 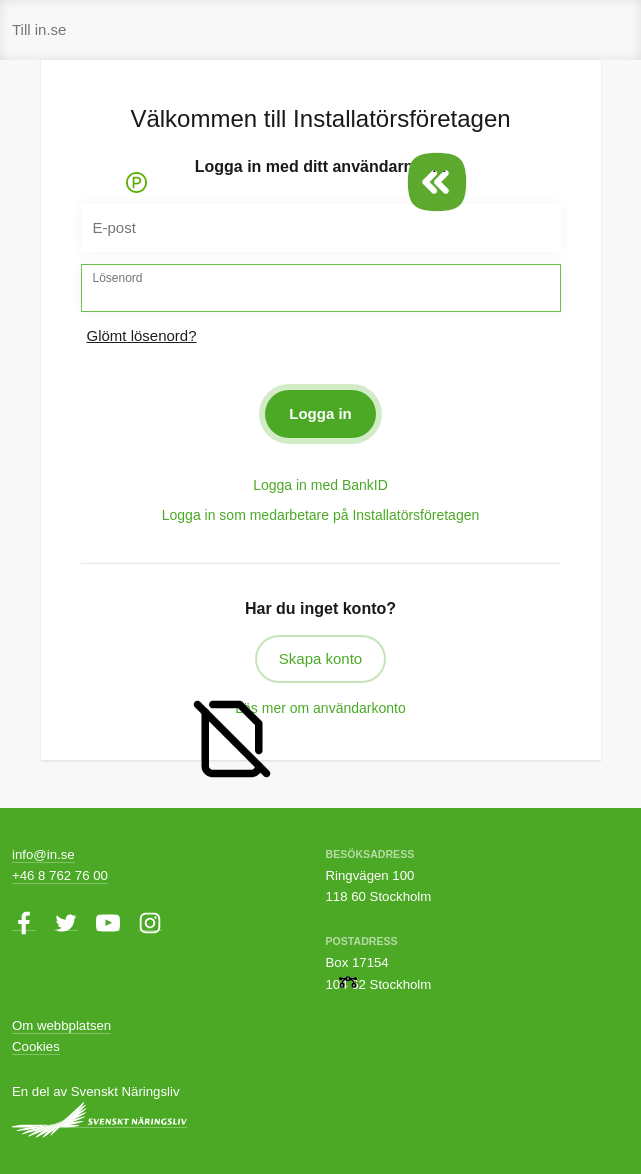 I want to click on go back to the previous screen, so click(x=437, y=182).